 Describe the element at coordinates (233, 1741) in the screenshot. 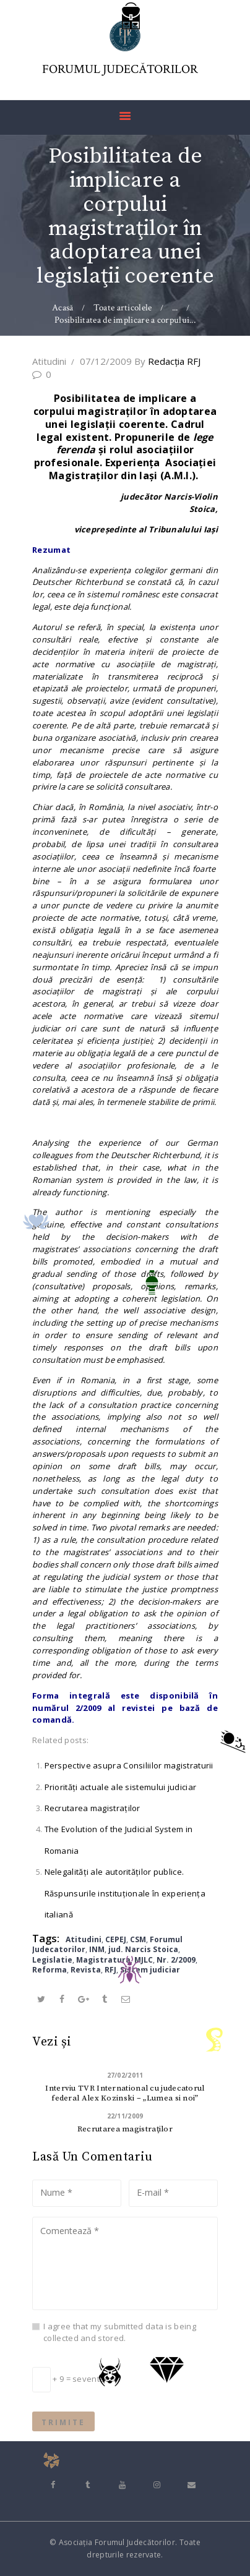

I see `play boulder dash or similar arcade game` at that location.